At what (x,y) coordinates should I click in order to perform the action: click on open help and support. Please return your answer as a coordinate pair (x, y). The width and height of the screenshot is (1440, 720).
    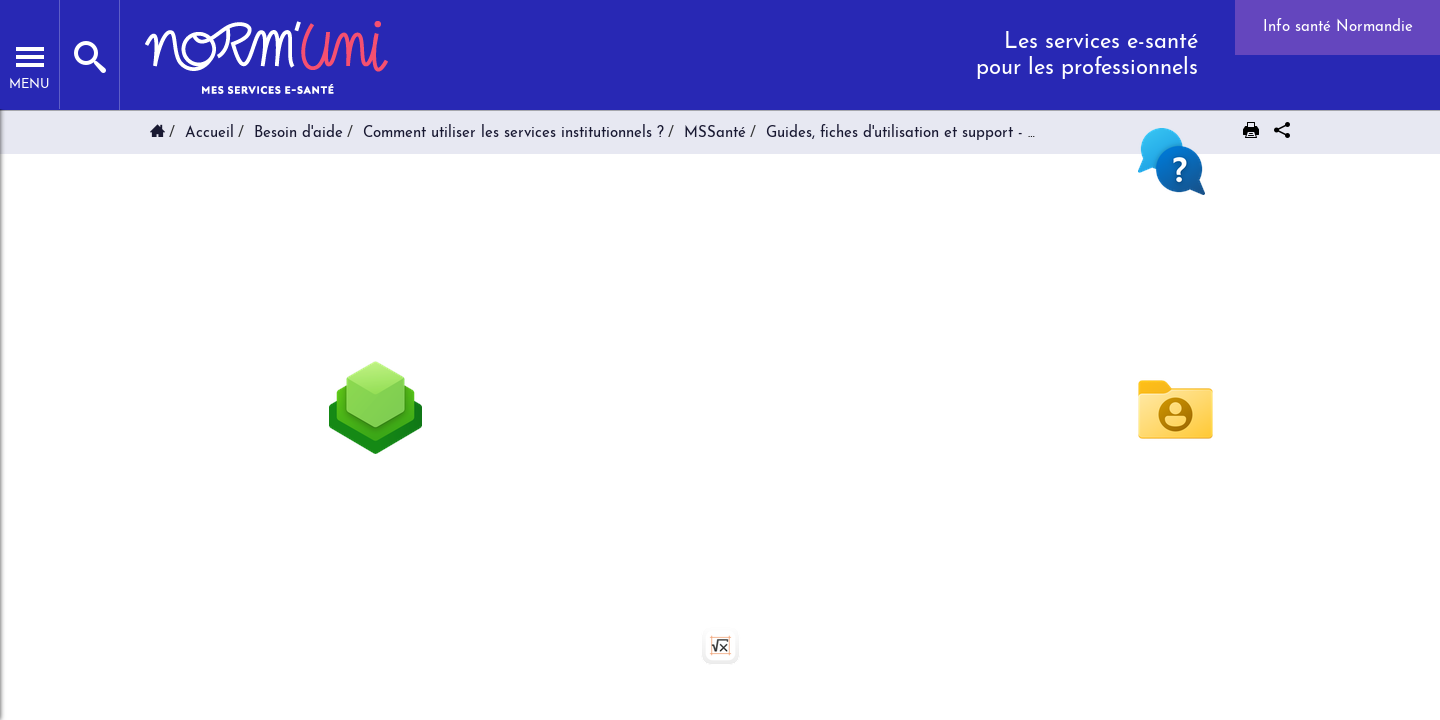
    Looking at the image, I should click on (1171, 161).